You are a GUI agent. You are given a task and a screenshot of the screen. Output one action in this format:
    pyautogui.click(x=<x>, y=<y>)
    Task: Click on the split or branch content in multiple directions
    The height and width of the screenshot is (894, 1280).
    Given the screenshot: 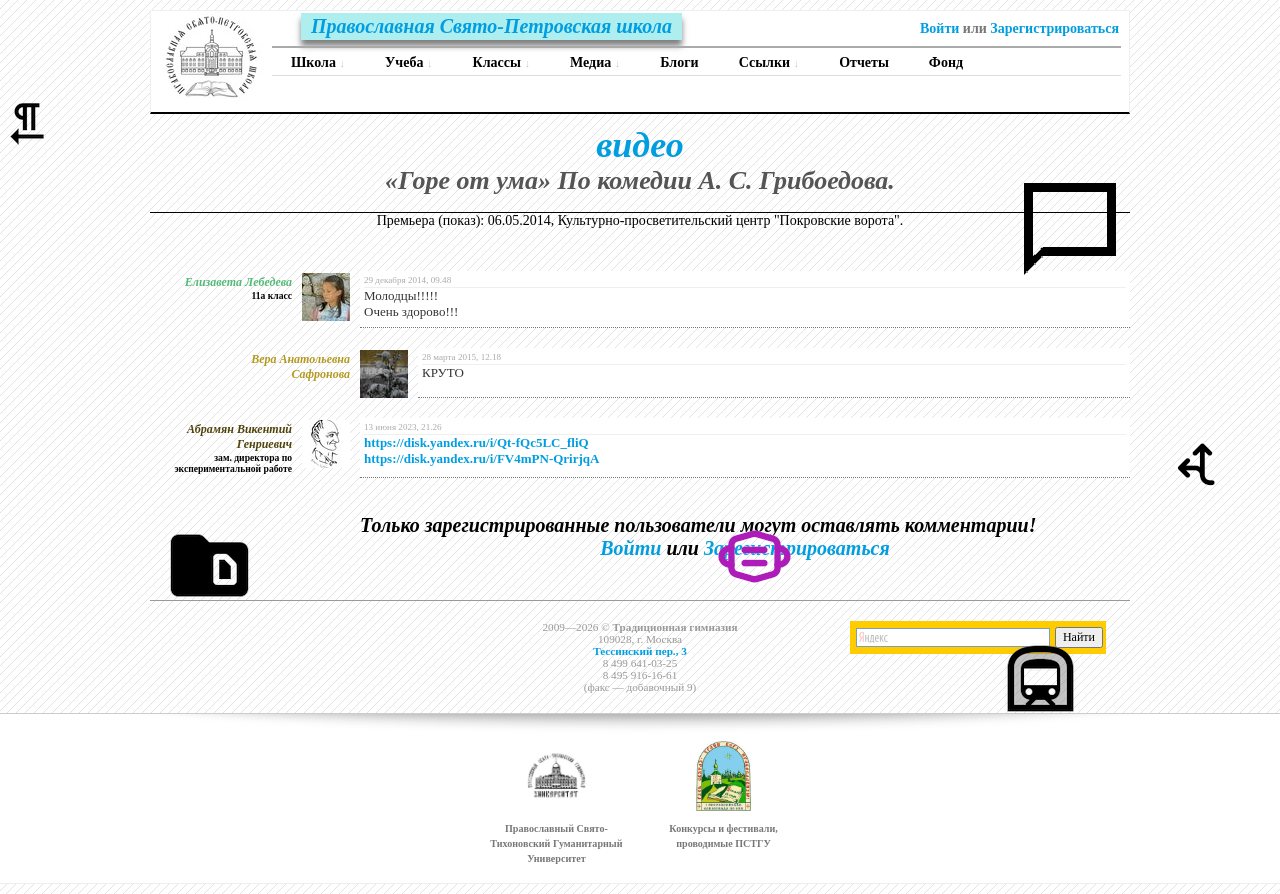 What is the action you would take?
    pyautogui.click(x=1197, y=465)
    